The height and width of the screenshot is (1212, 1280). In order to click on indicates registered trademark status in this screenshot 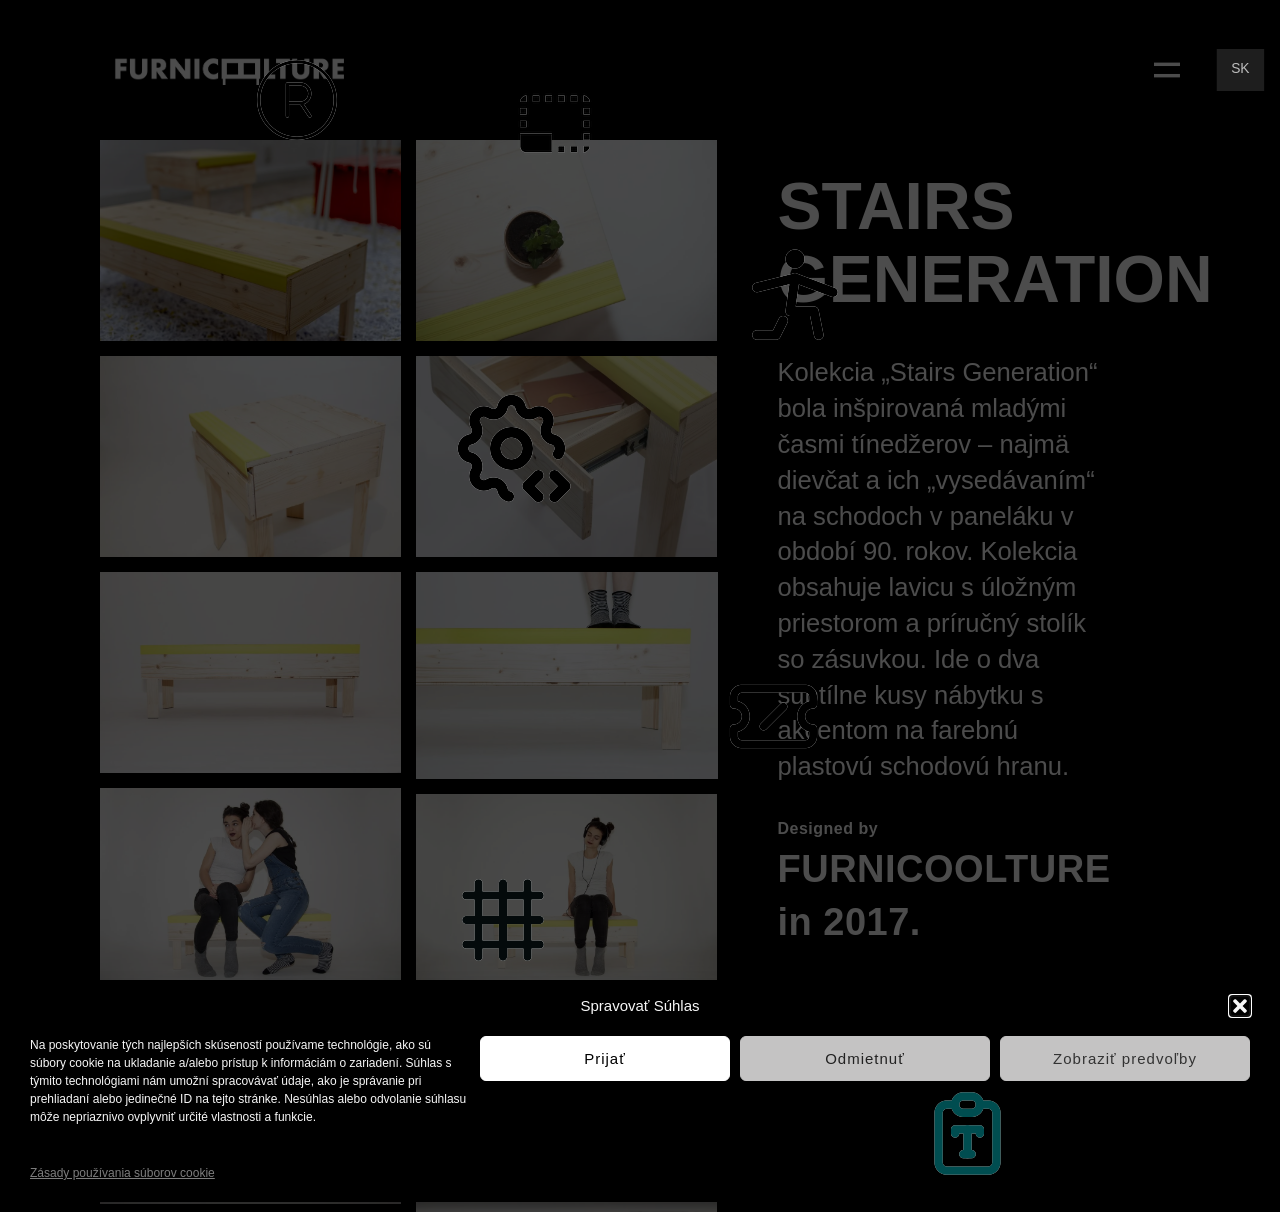, I will do `click(297, 100)`.